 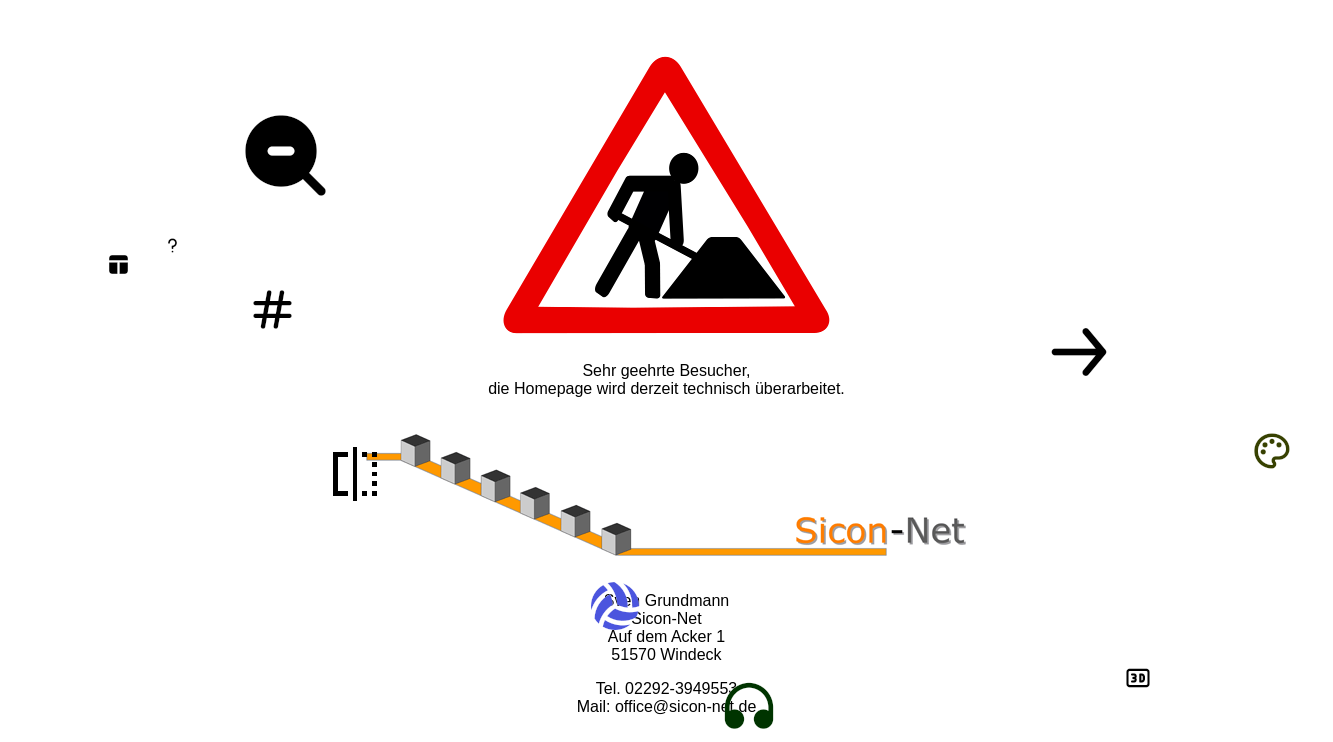 I want to click on listen to audio or music, so click(x=749, y=707).